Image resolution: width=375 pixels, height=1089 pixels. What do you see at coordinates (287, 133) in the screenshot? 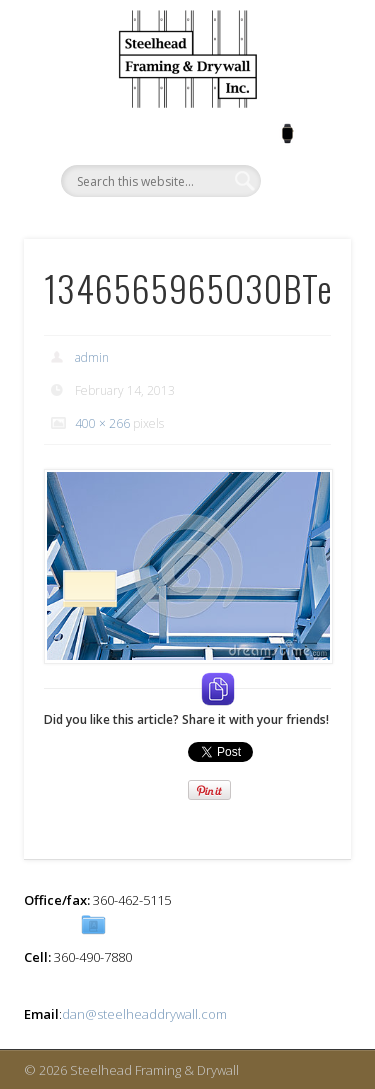
I see `apple watch series 9 device icon` at bounding box center [287, 133].